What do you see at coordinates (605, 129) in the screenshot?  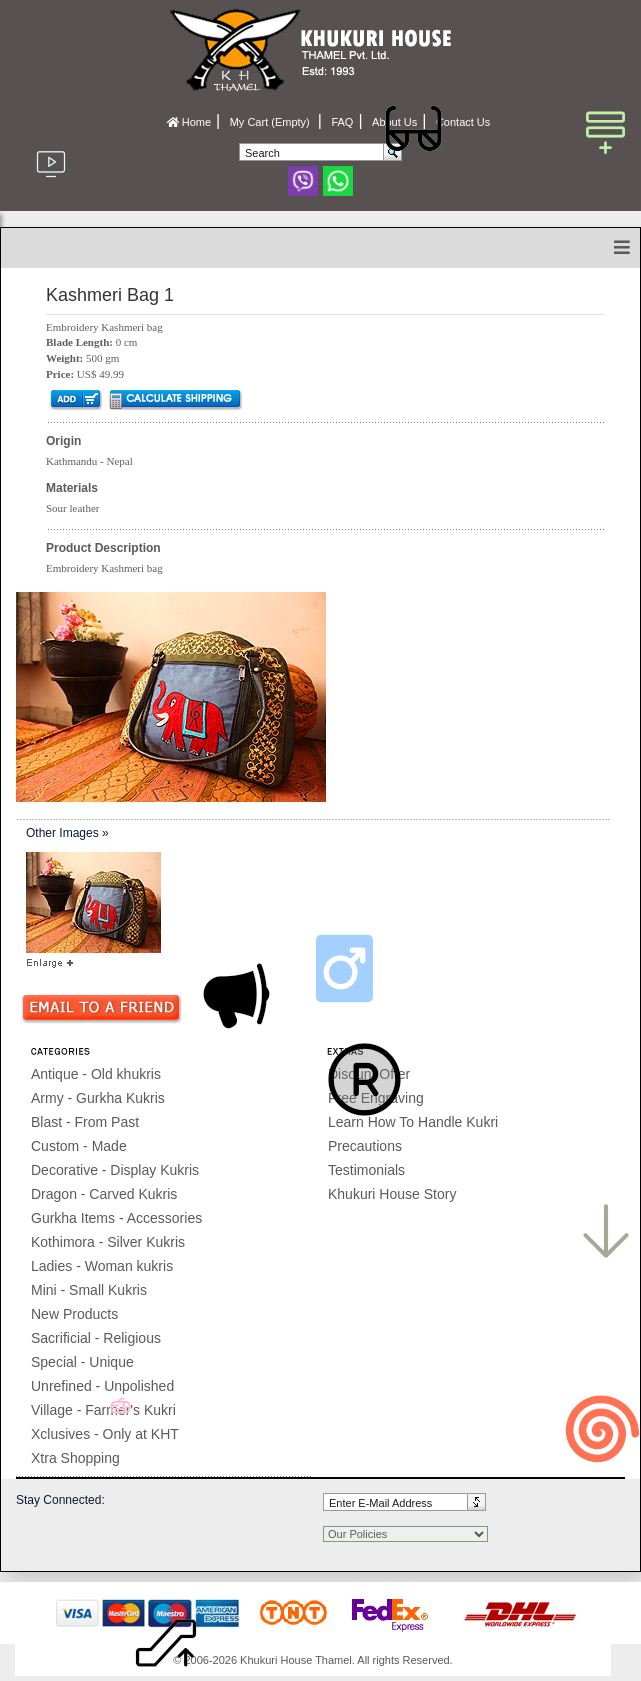 I see `add a new row to the bottom of a table` at bounding box center [605, 129].